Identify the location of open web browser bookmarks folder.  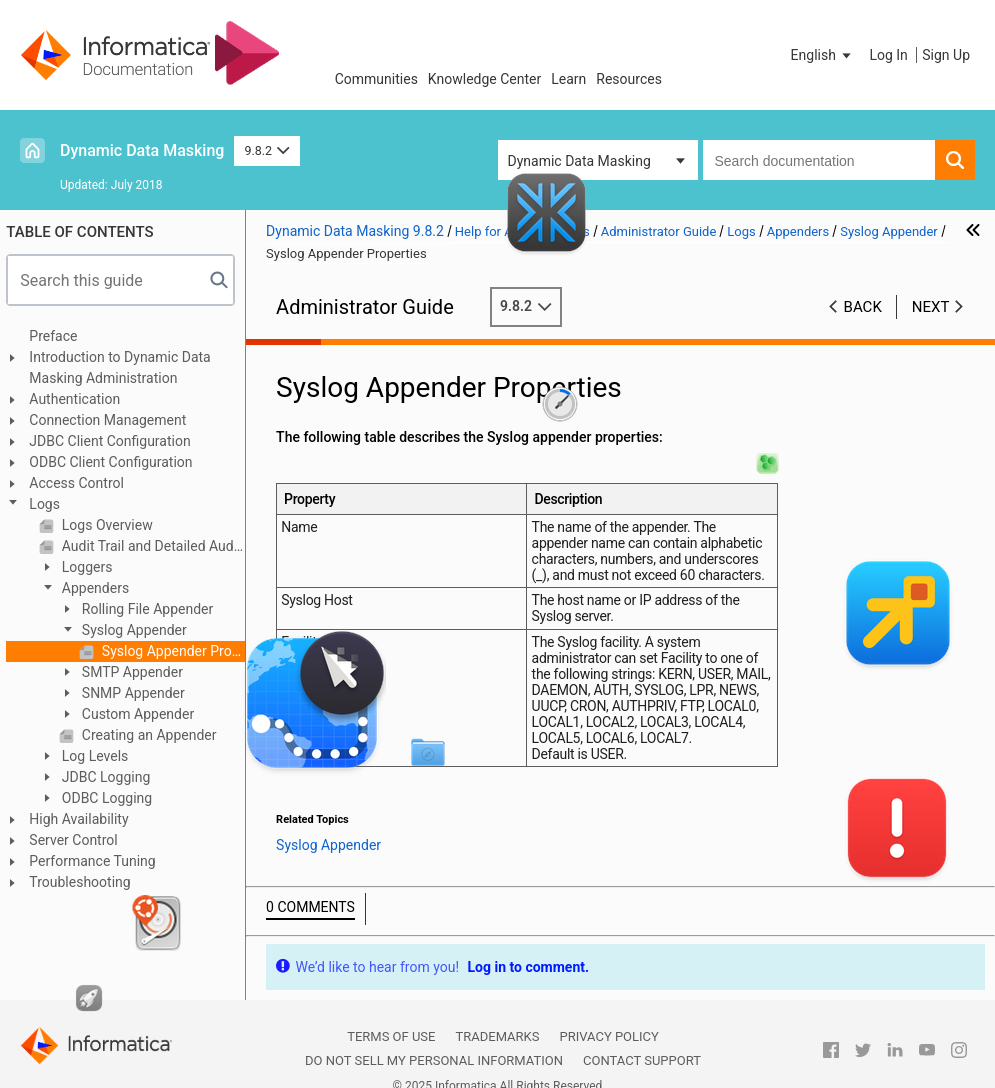
(428, 752).